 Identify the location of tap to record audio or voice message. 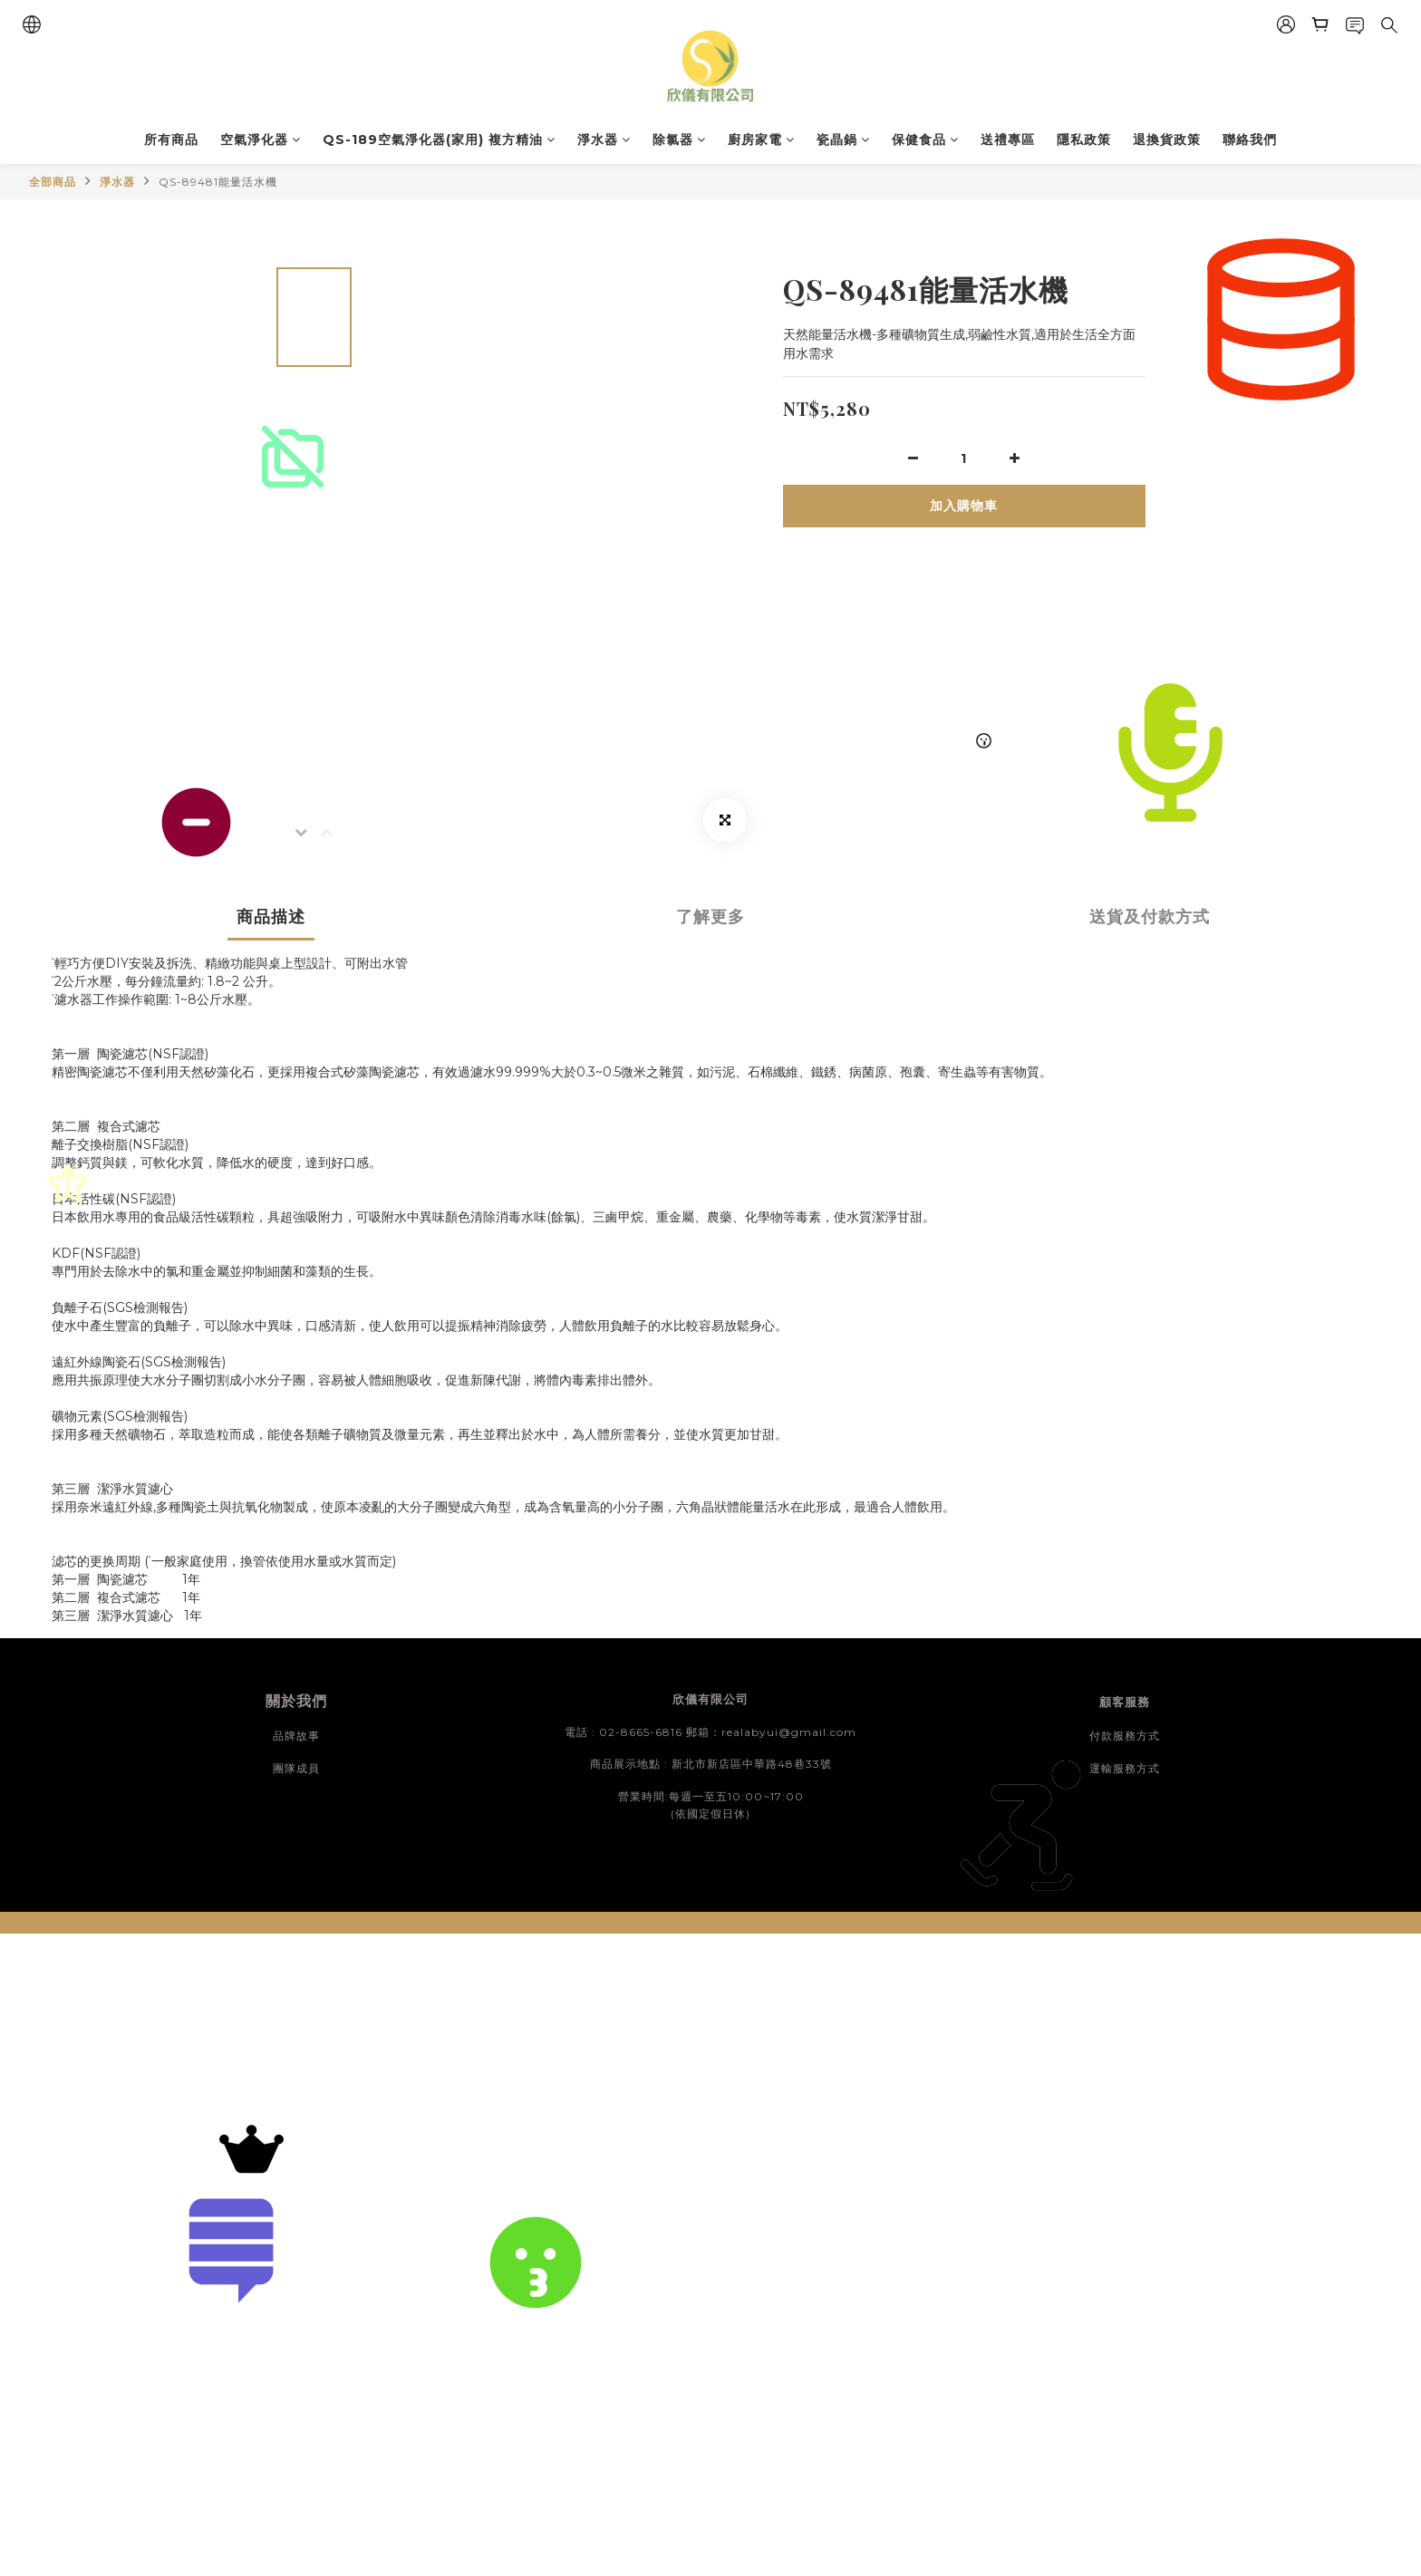
(1170, 752).